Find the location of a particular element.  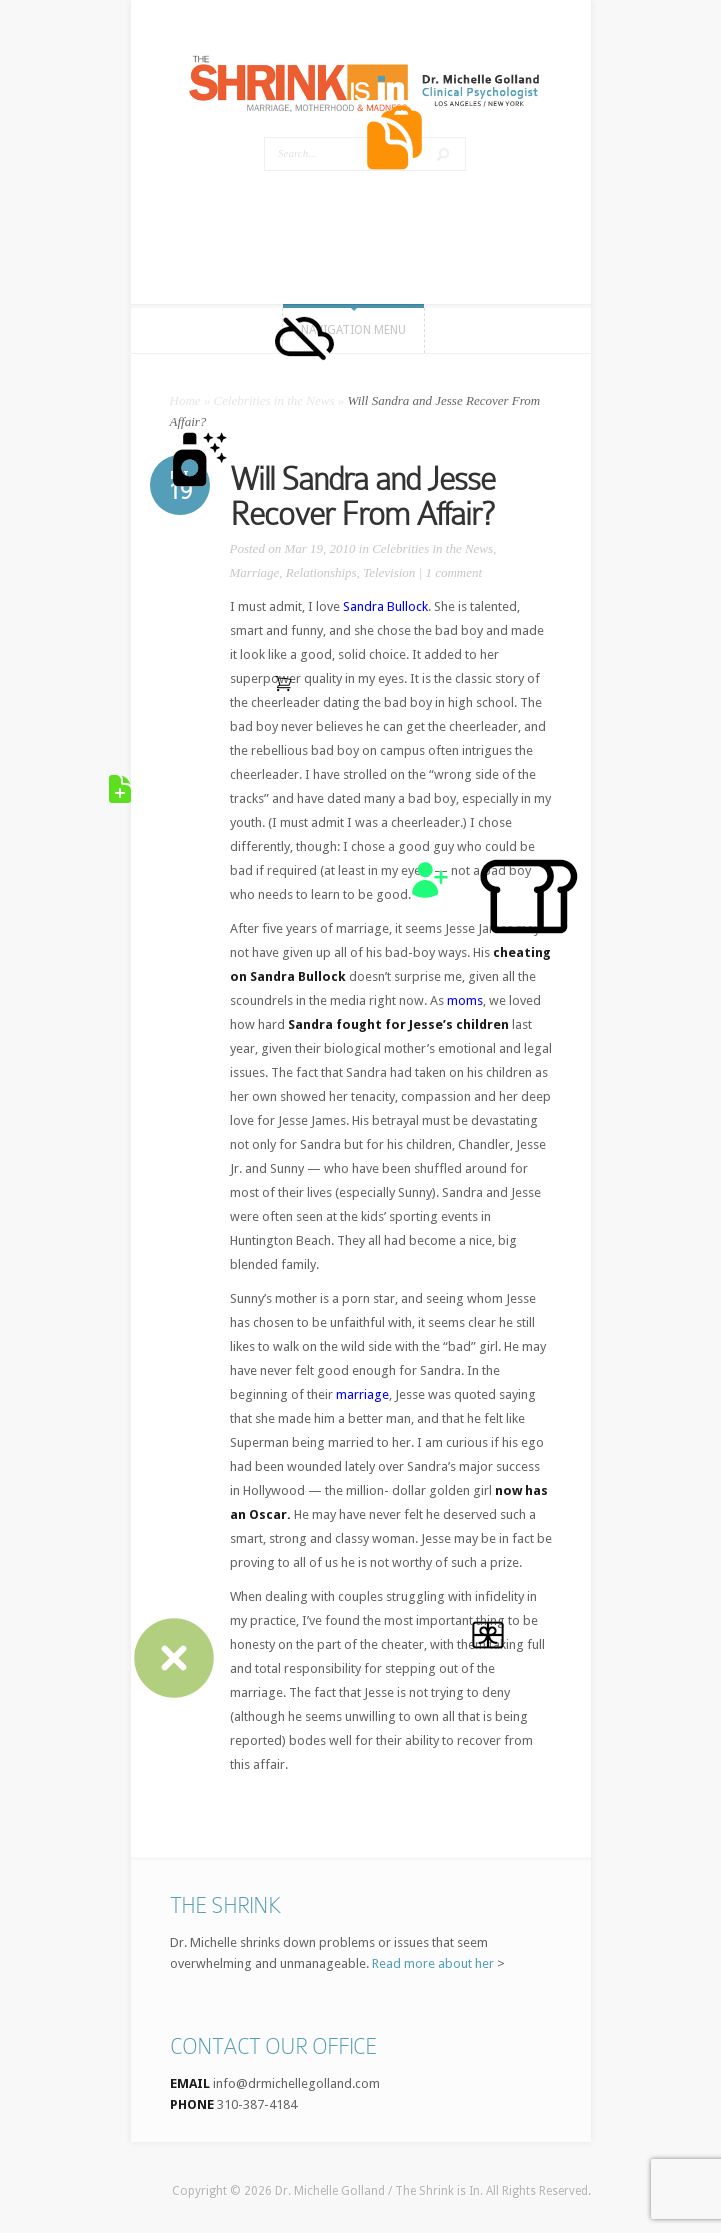

air freshener or fragrance settings is located at coordinates (196, 459).